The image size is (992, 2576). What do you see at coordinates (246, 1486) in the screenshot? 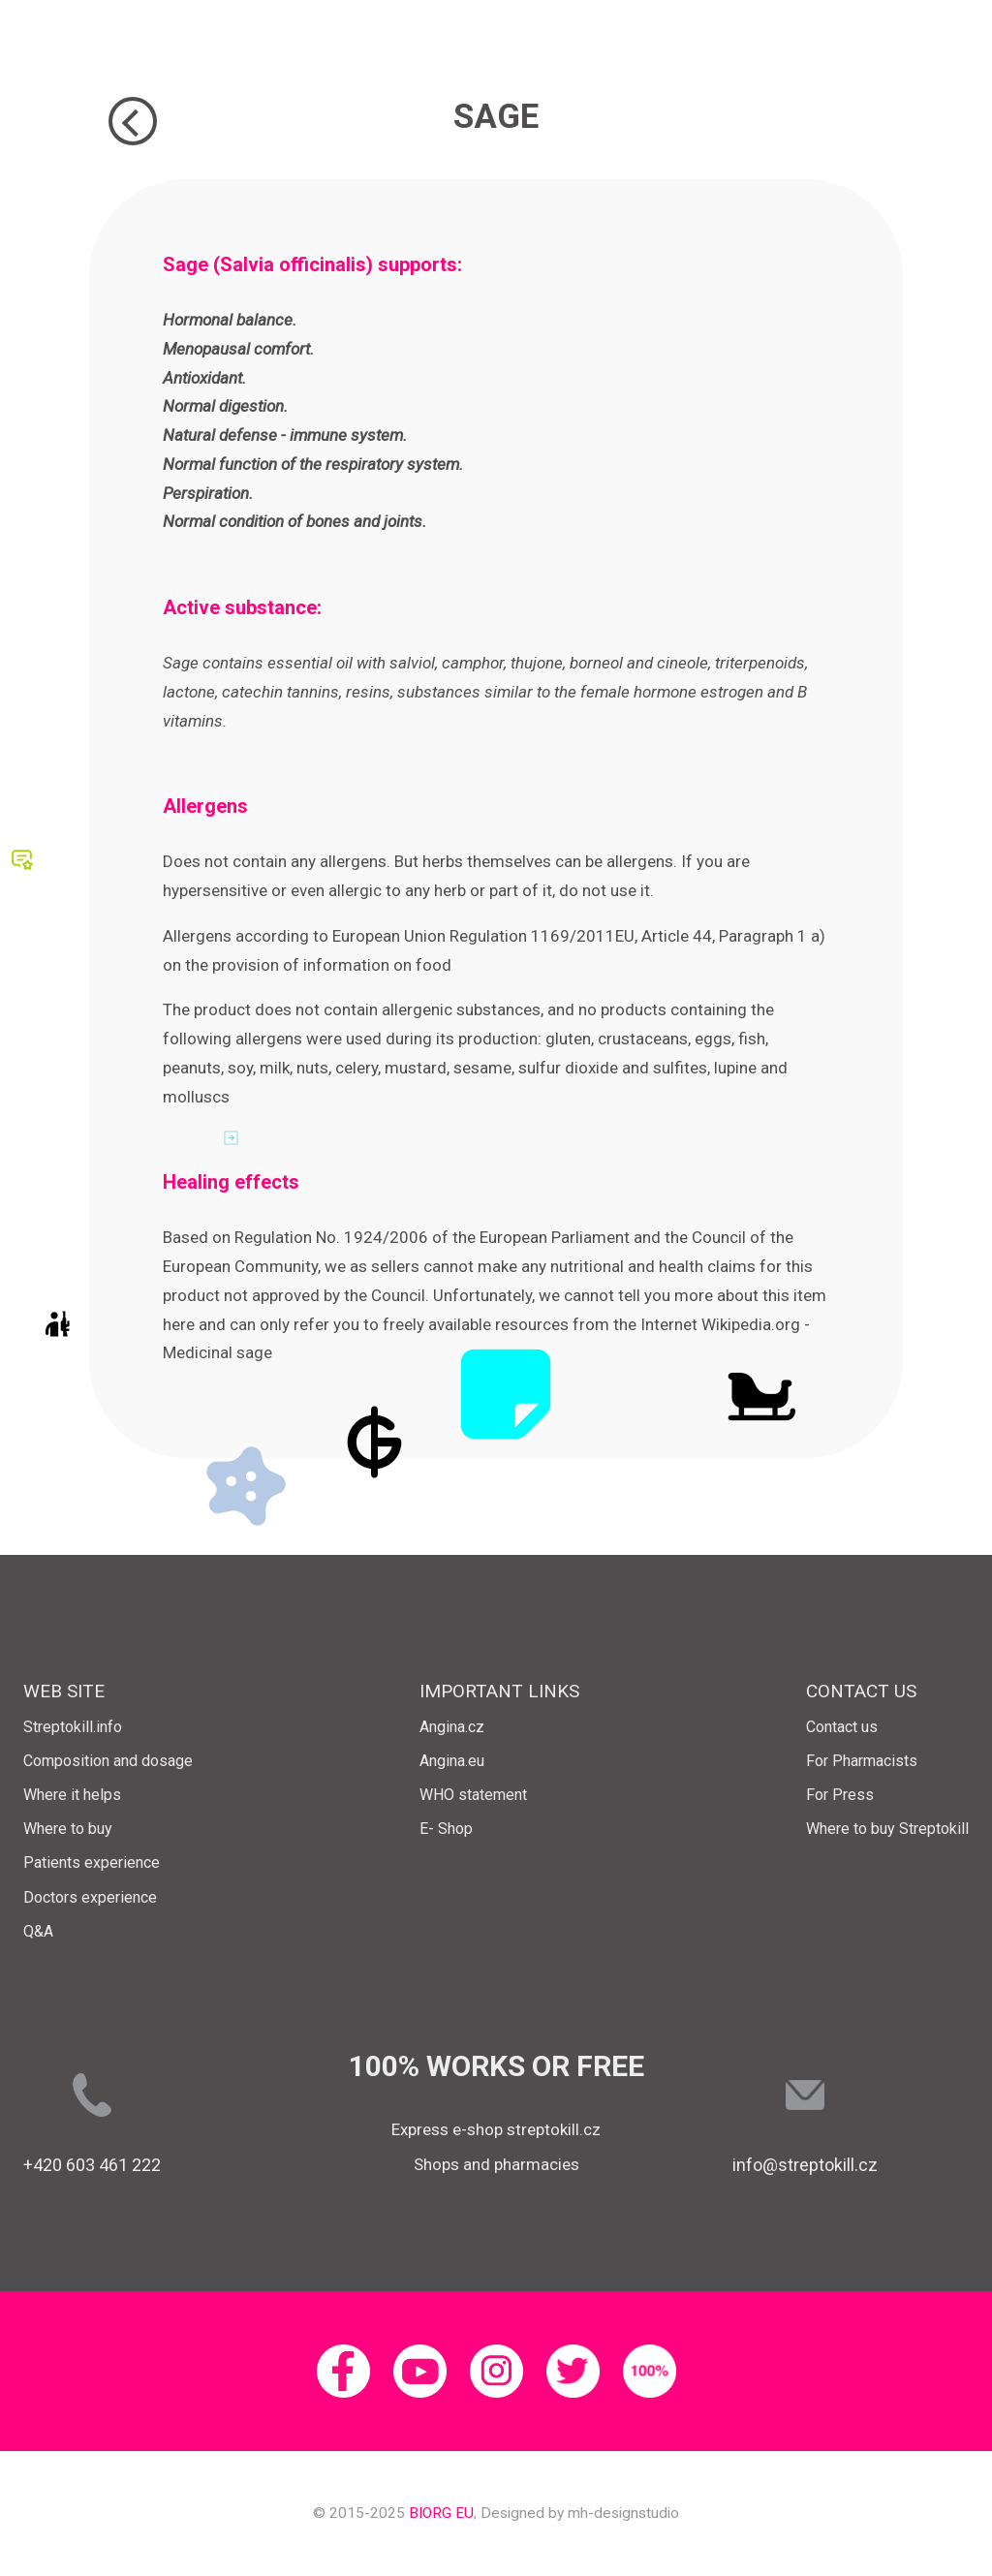
I see `indicates a disease or infection status` at bounding box center [246, 1486].